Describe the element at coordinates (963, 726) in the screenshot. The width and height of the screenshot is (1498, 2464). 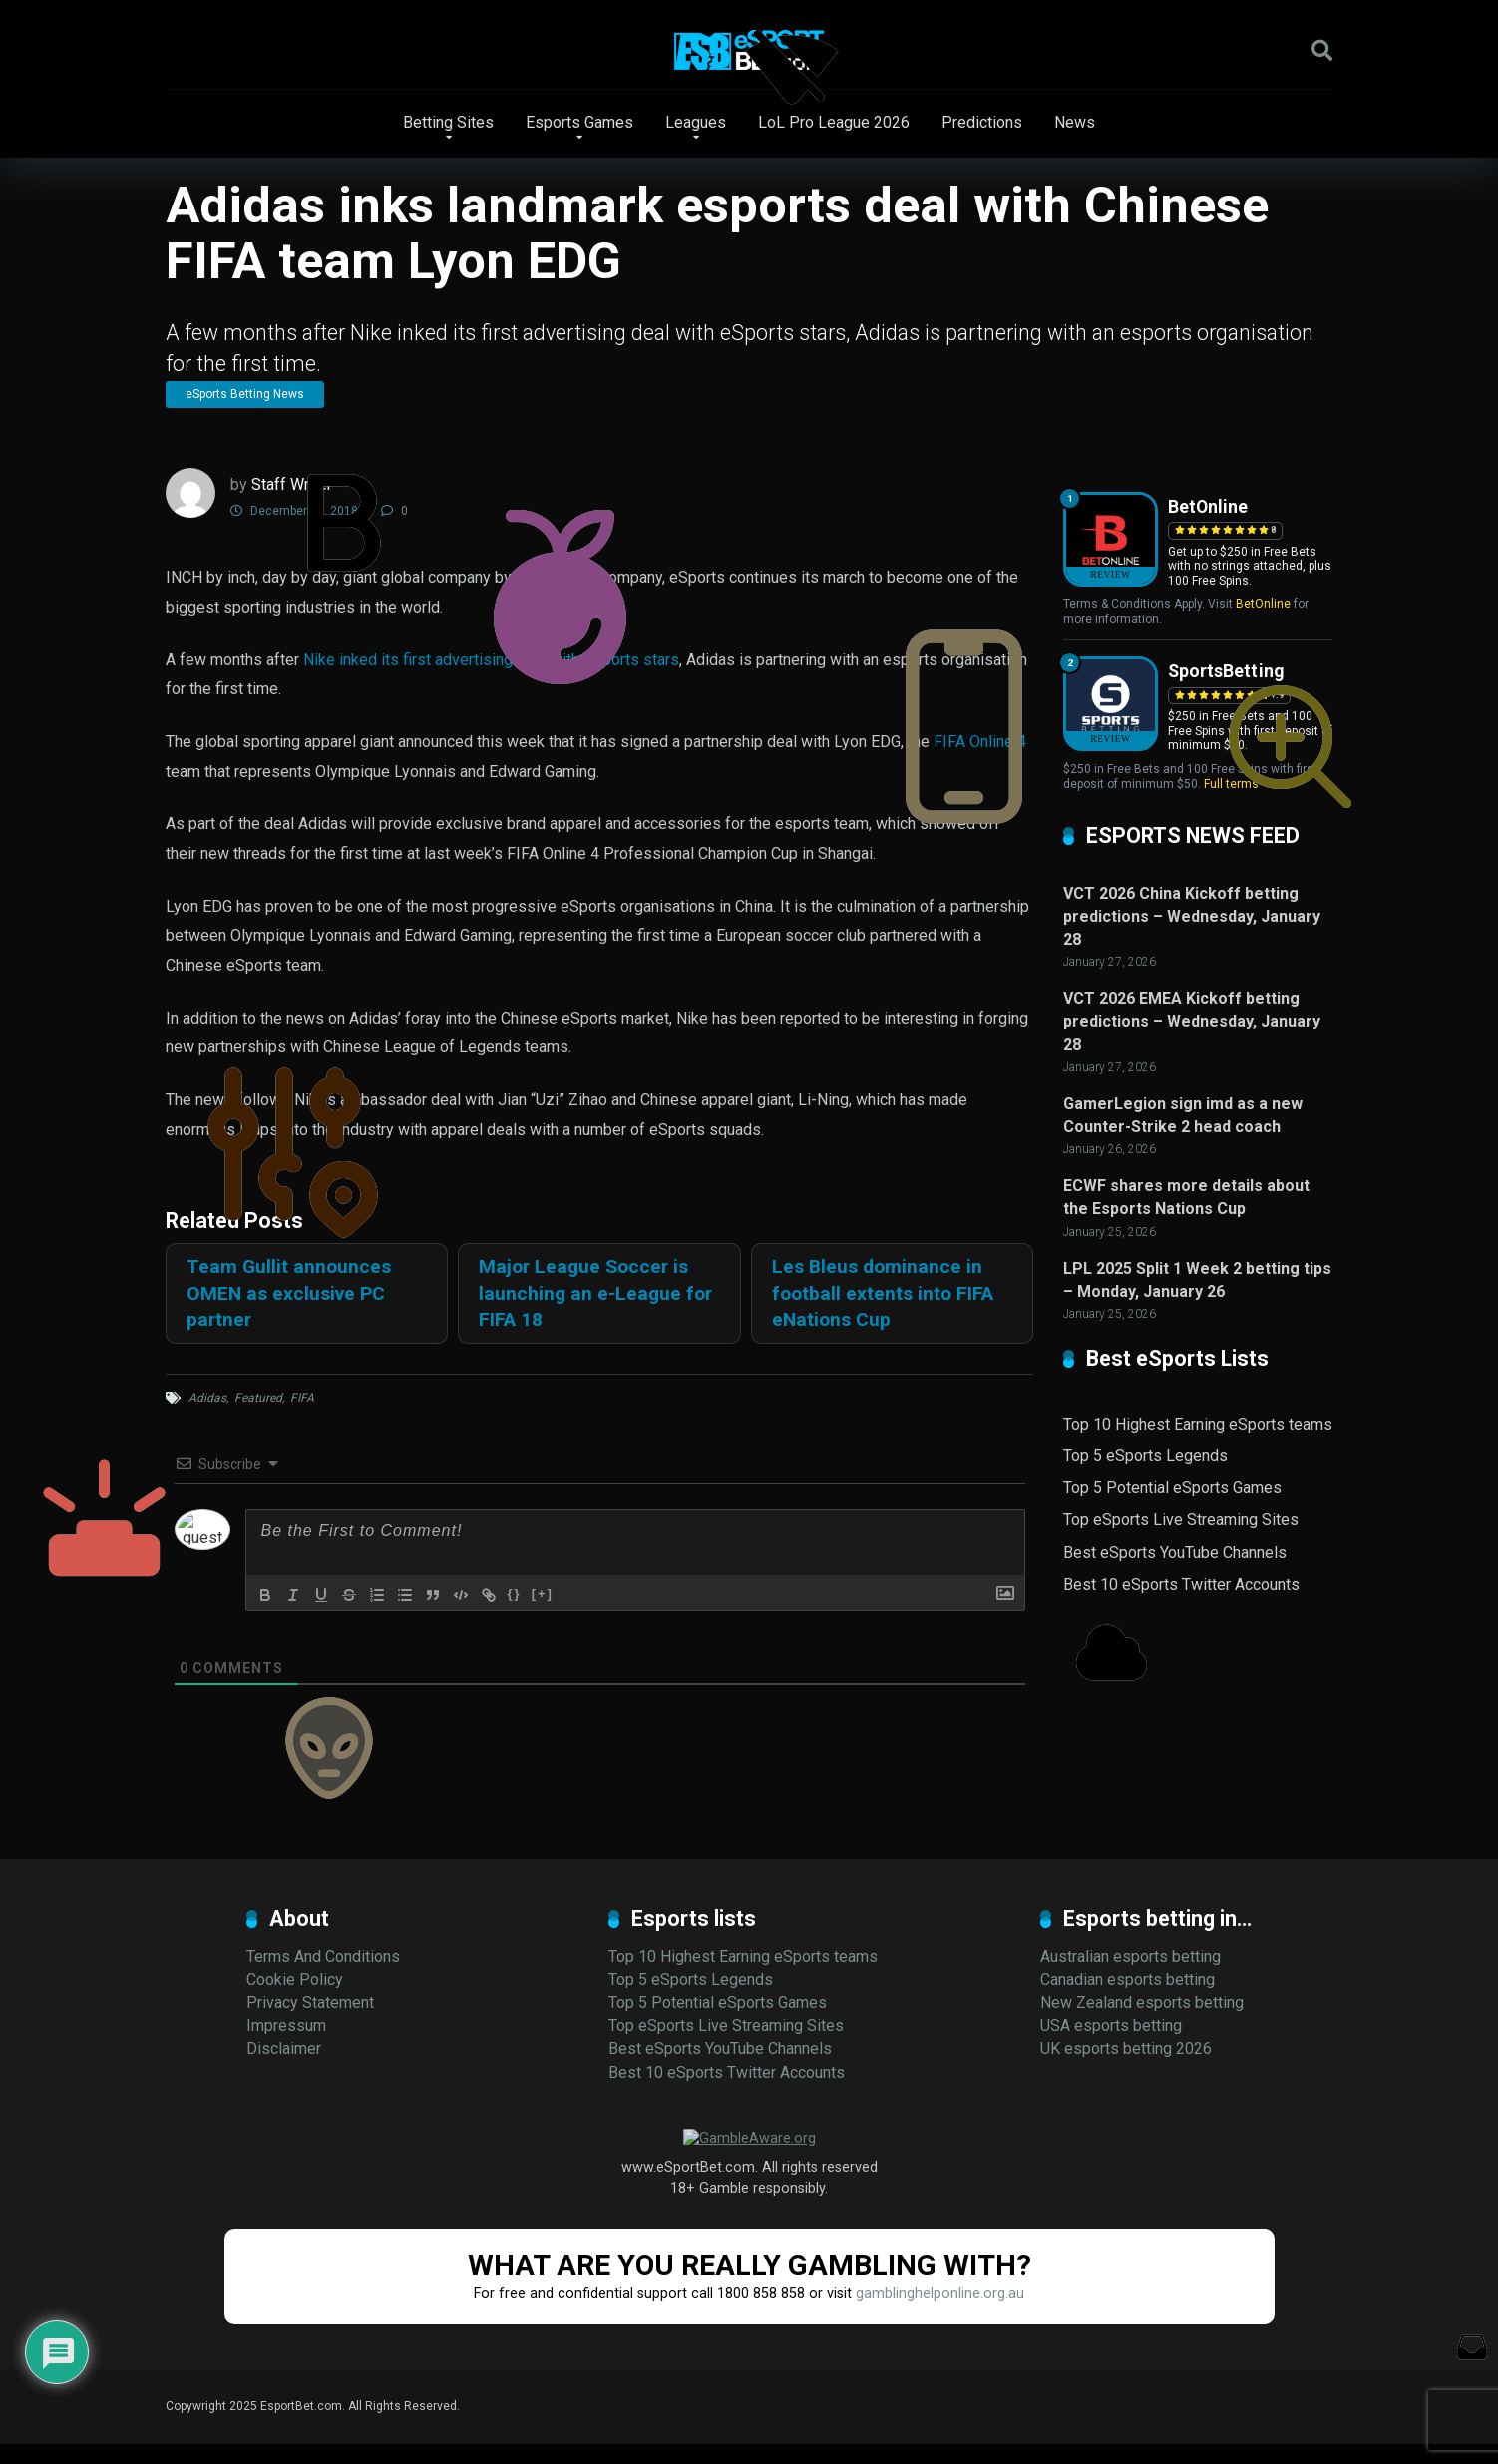
I see `access mobile device settings` at that location.